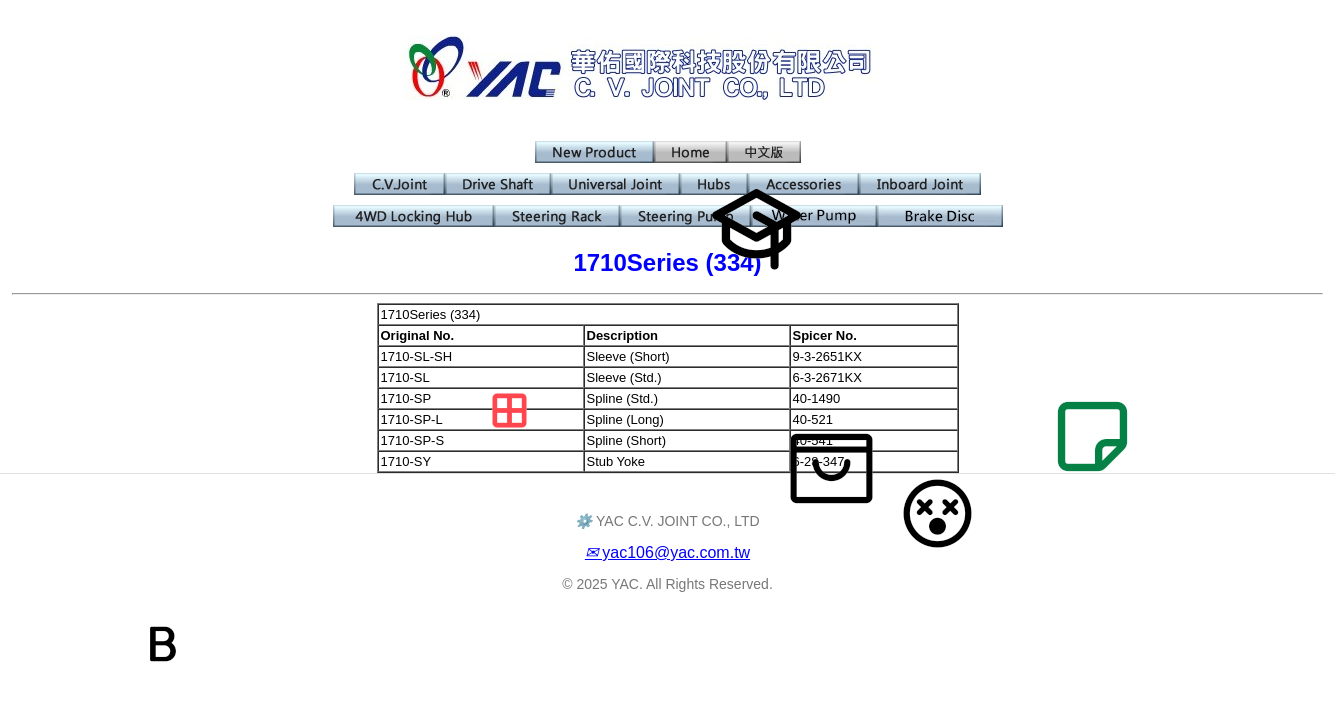 This screenshot has width=1335, height=720. I want to click on apply borders to all cells in a table, so click(509, 410).